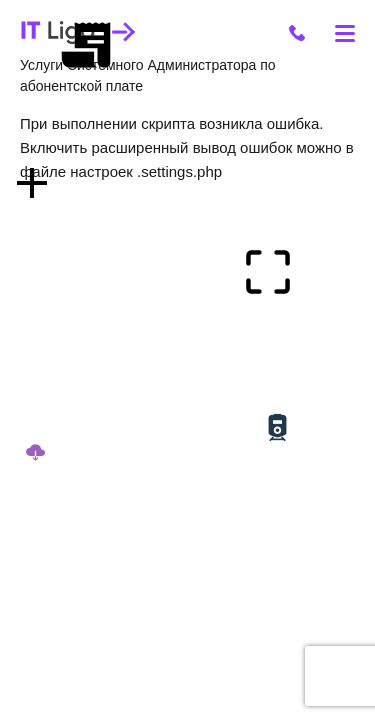 This screenshot has width=375, height=720. I want to click on download file from cloud storage, so click(35, 452).